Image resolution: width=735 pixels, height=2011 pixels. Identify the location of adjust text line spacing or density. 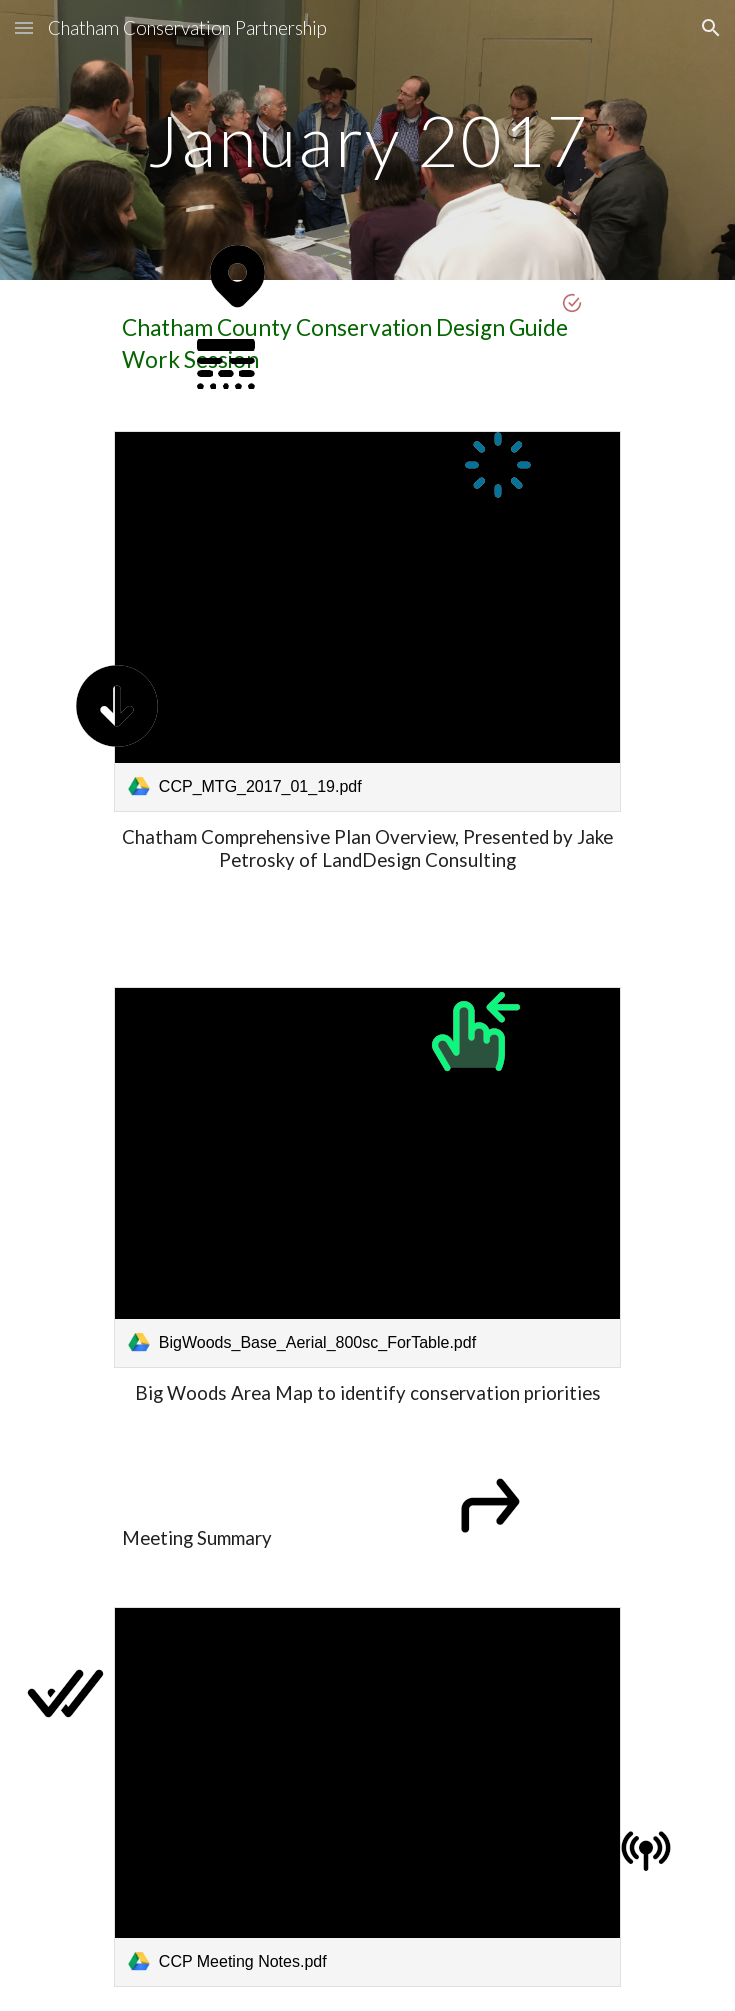
(226, 364).